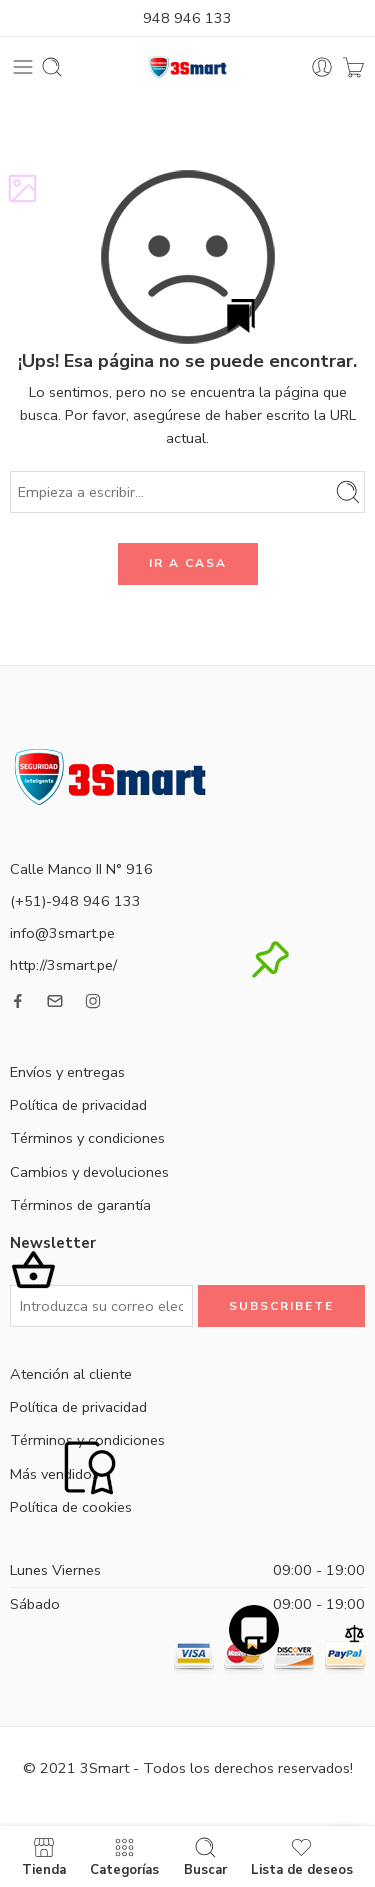 The width and height of the screenshot is (375, 1887). I want to click on view your shopping basket, so click(33, 1270).